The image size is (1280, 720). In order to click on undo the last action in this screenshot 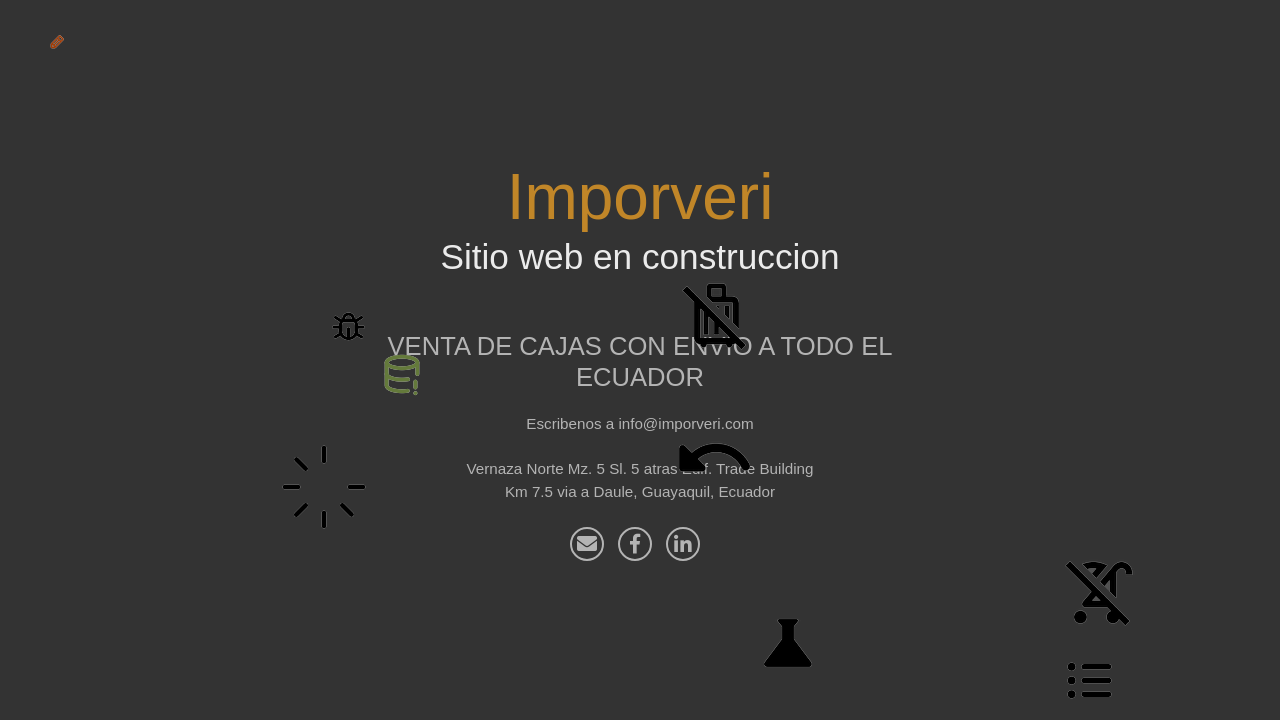, I will do `click(714, 457)`.